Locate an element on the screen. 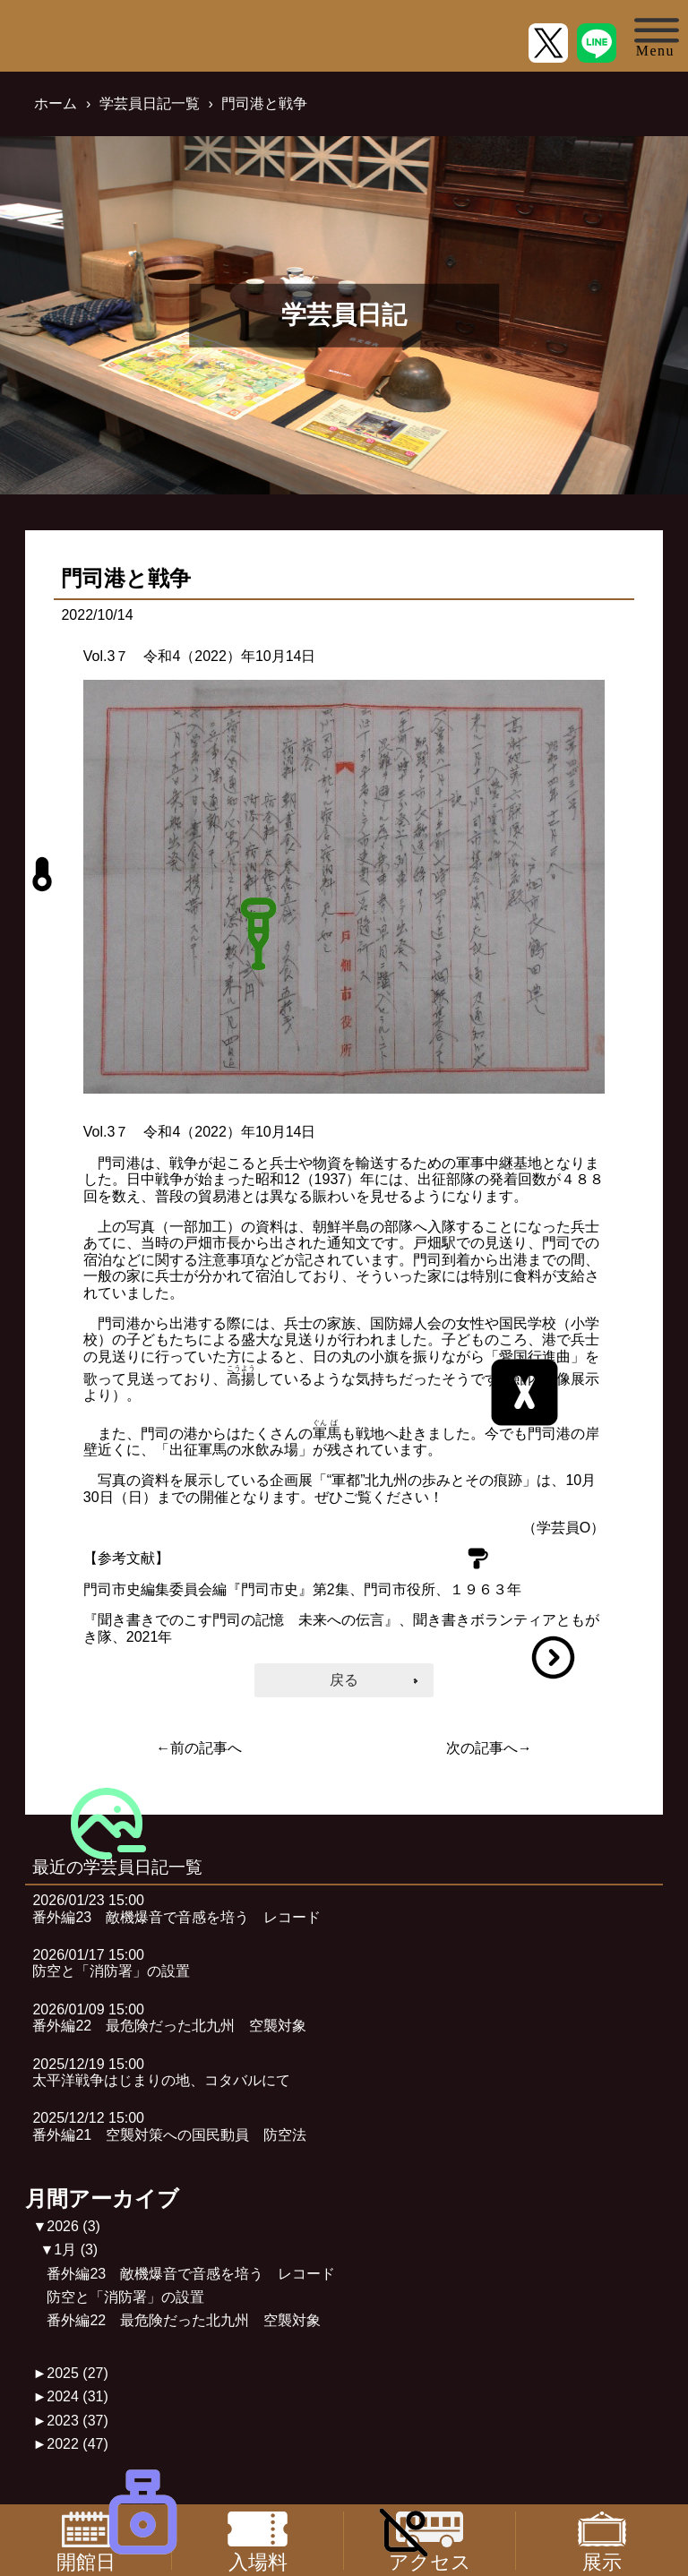 Image resolution: width=688 pixels, height=2576 pixels. mute or disable notifications is located at coordinates (403, 2532).